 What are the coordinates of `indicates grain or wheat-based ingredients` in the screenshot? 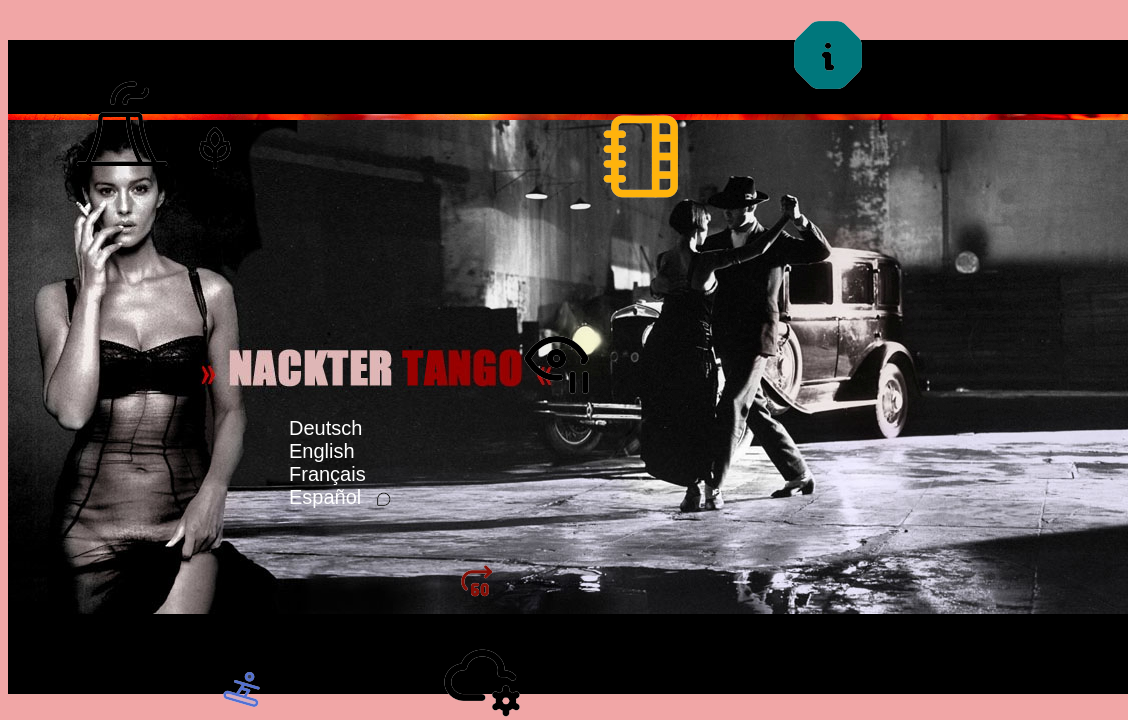 It's located at (215, 148).